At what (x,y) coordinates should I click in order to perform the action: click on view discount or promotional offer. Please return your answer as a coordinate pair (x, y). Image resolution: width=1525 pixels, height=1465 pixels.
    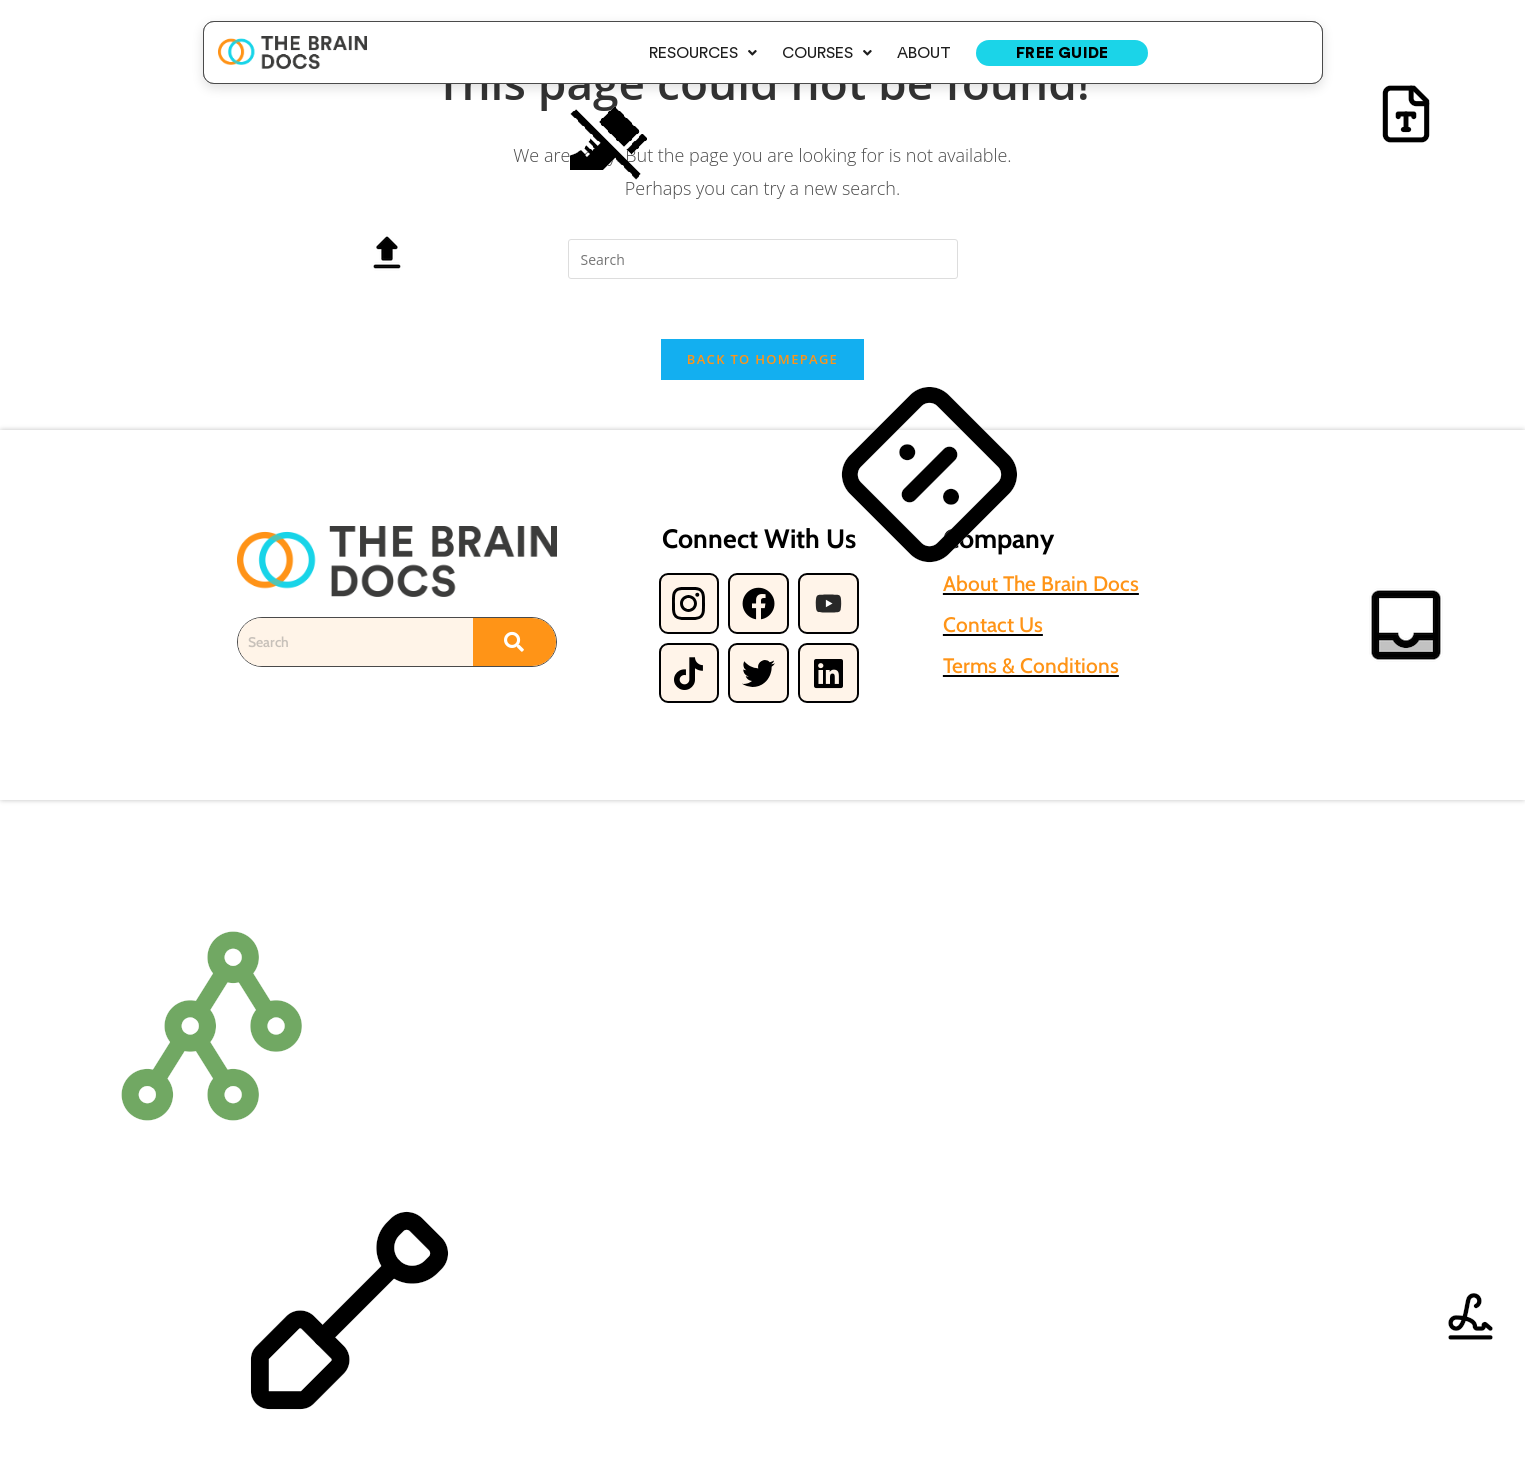
    Looking at the image, I should click on (929, 474).